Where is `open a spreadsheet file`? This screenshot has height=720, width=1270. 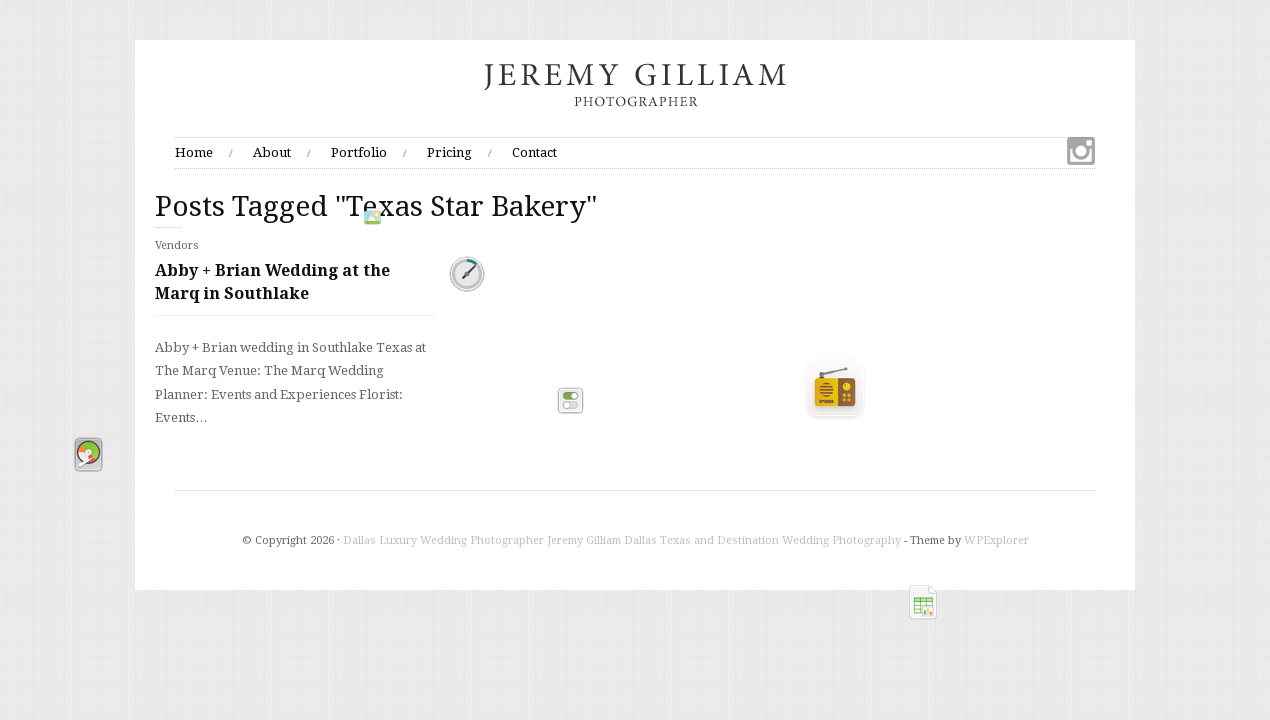
open a spreadsheet file is located at coordinates (923, 602).